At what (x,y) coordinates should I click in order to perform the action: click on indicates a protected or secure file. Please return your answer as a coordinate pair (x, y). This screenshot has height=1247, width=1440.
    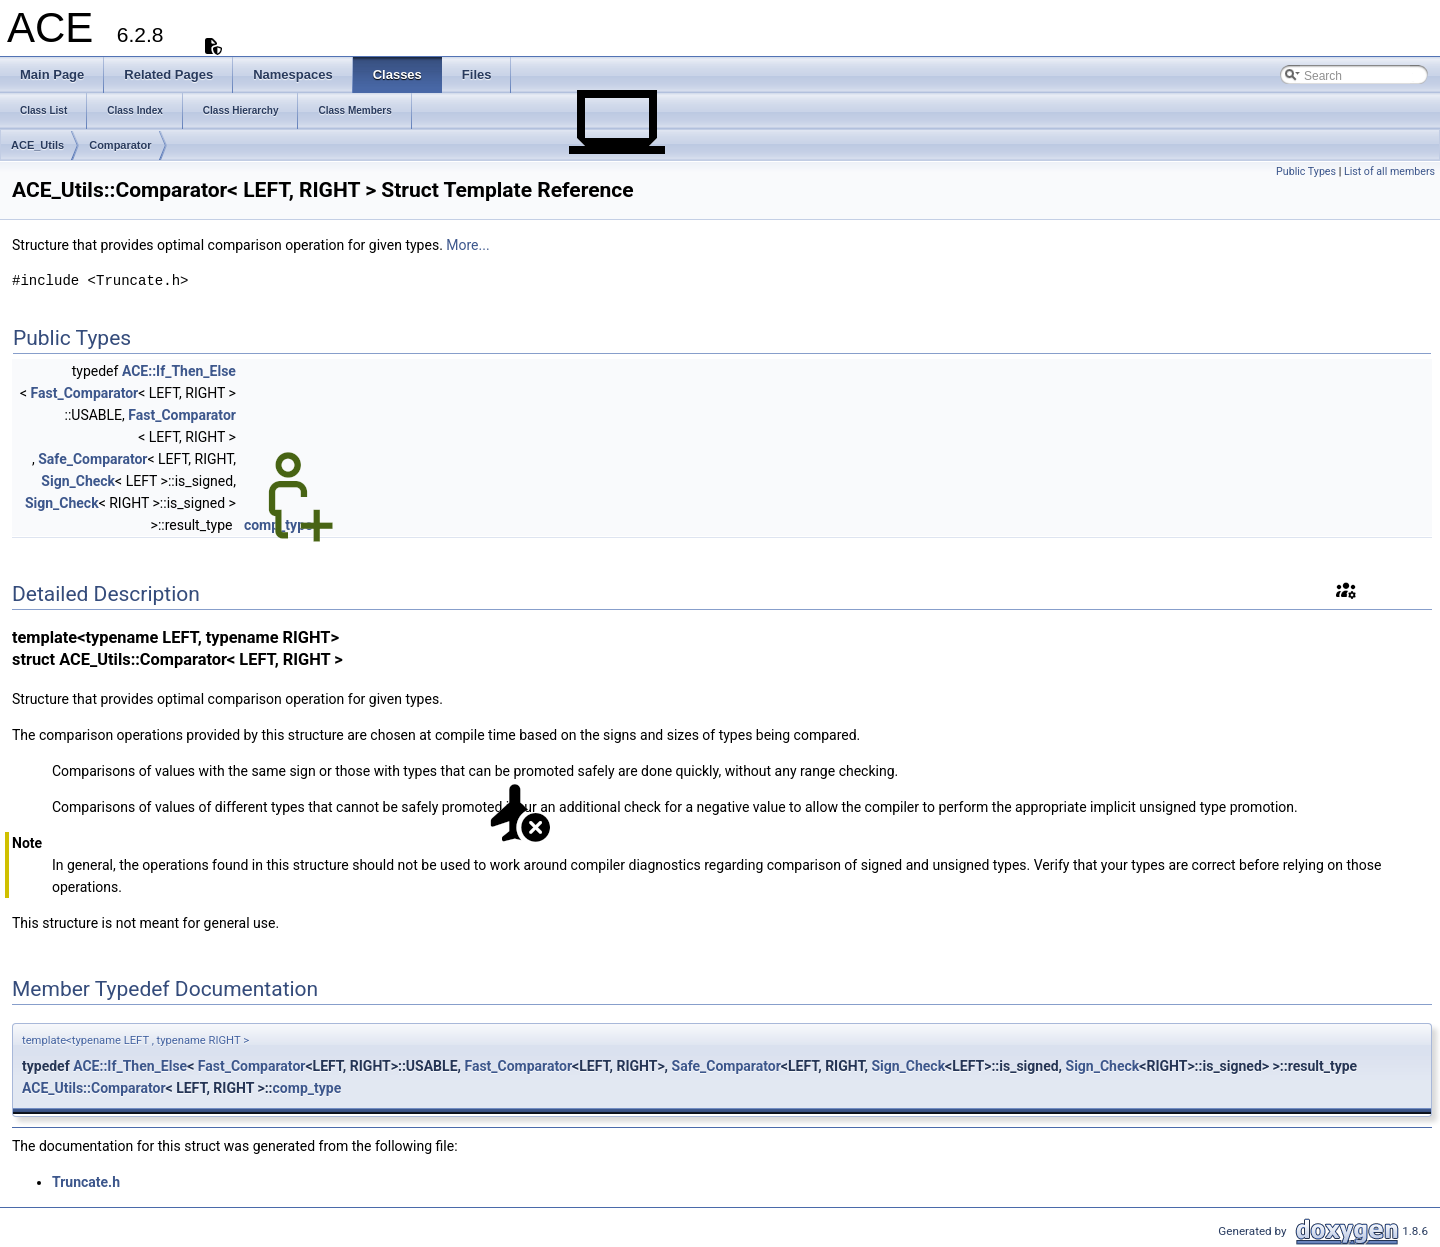
    Looking at the image, I should click on (213, 46).